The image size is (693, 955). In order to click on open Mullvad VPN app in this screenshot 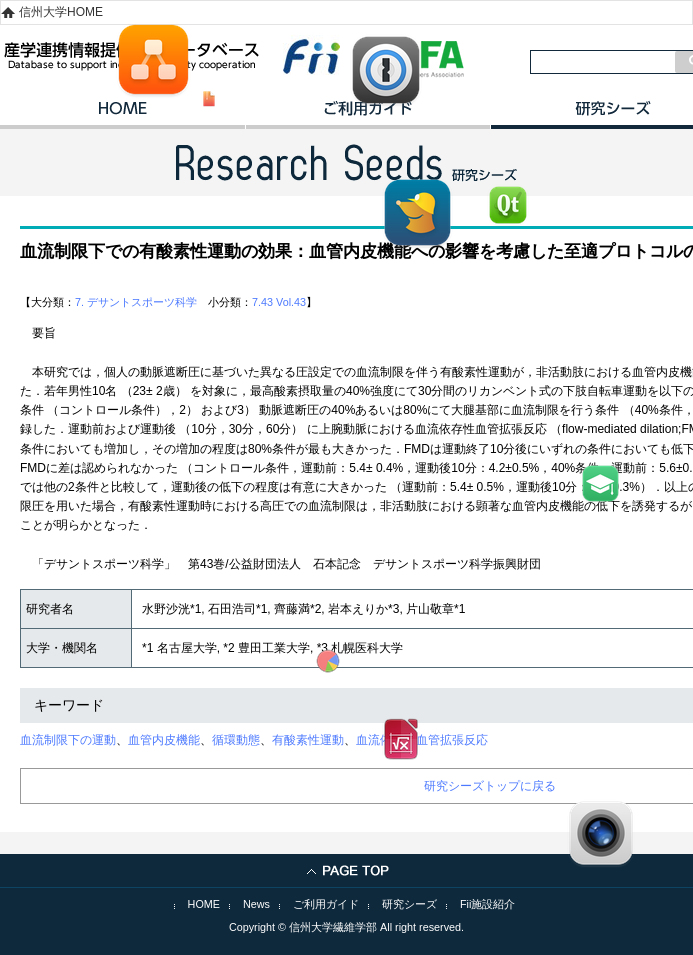, I will do `click(417, 212)`.